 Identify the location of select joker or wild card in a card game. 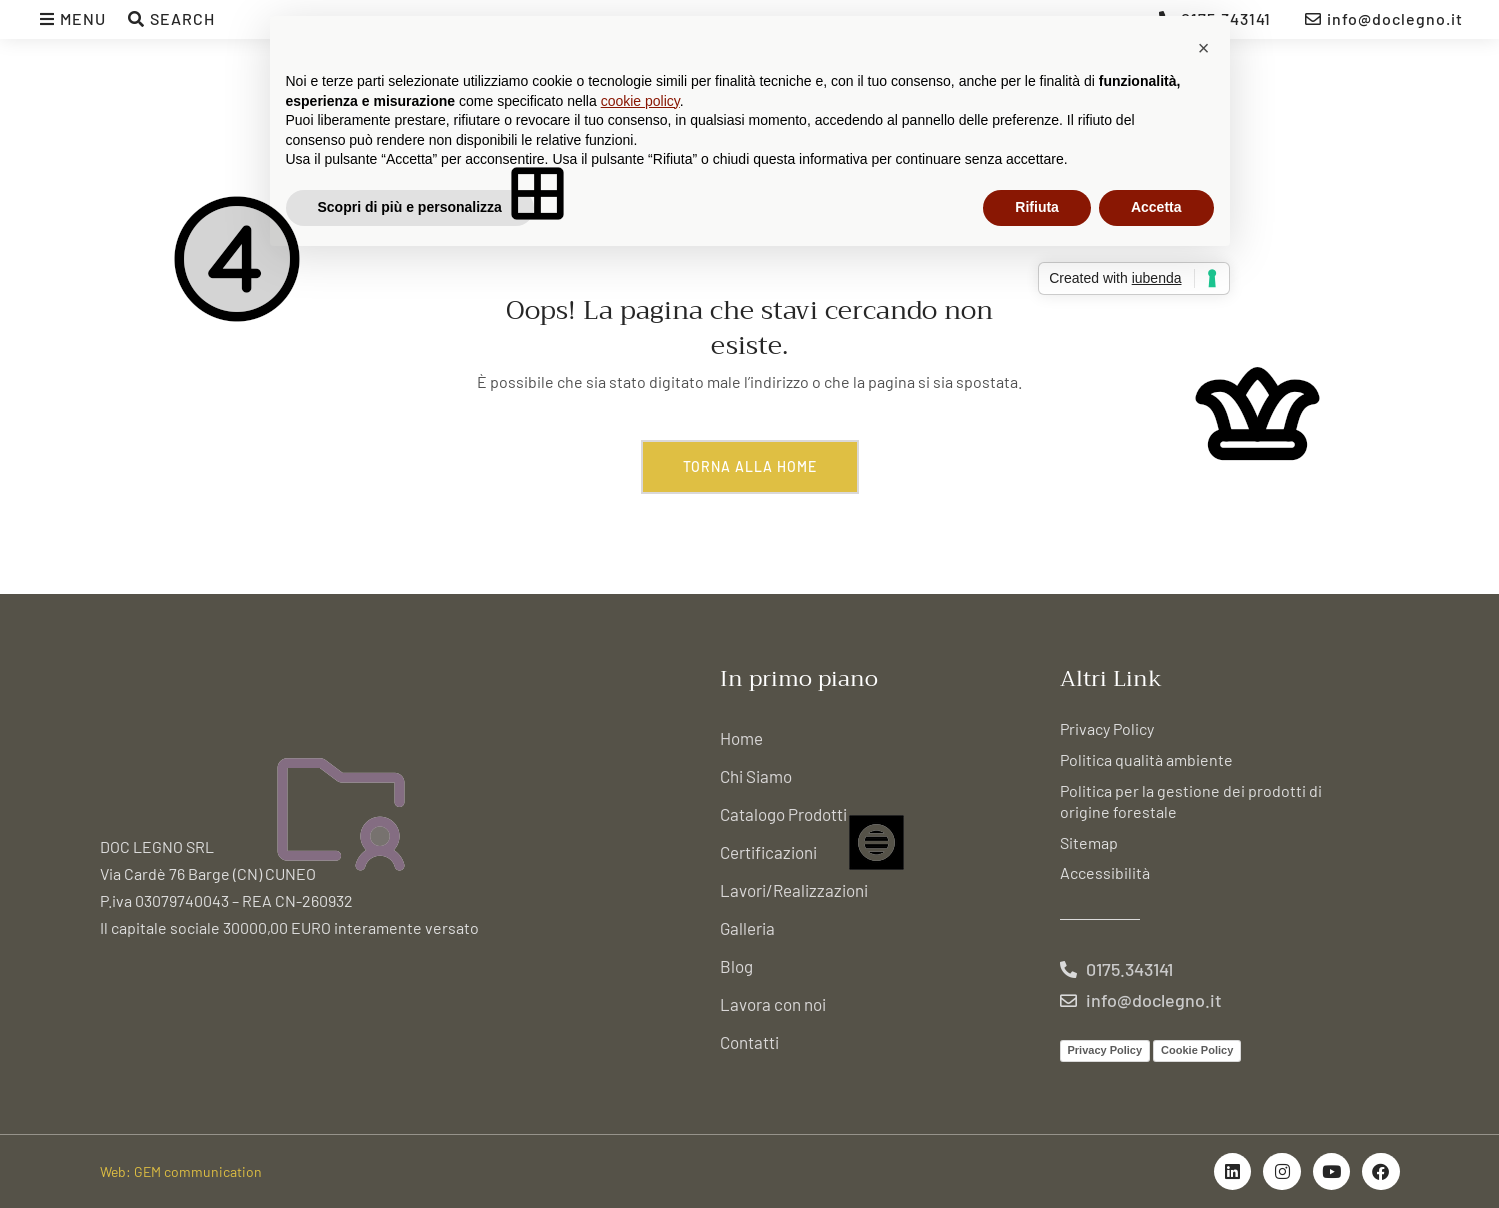
(1257, 410).